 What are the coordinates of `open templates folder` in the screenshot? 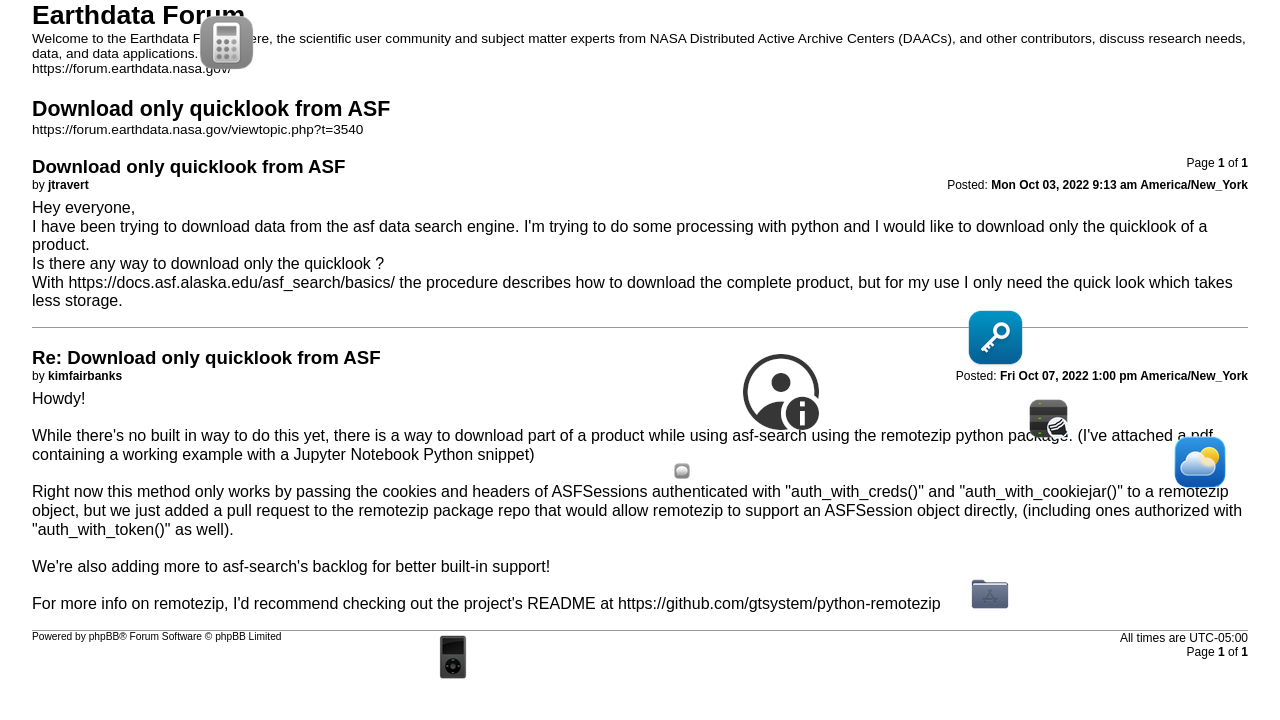 It's located at (990, 594).